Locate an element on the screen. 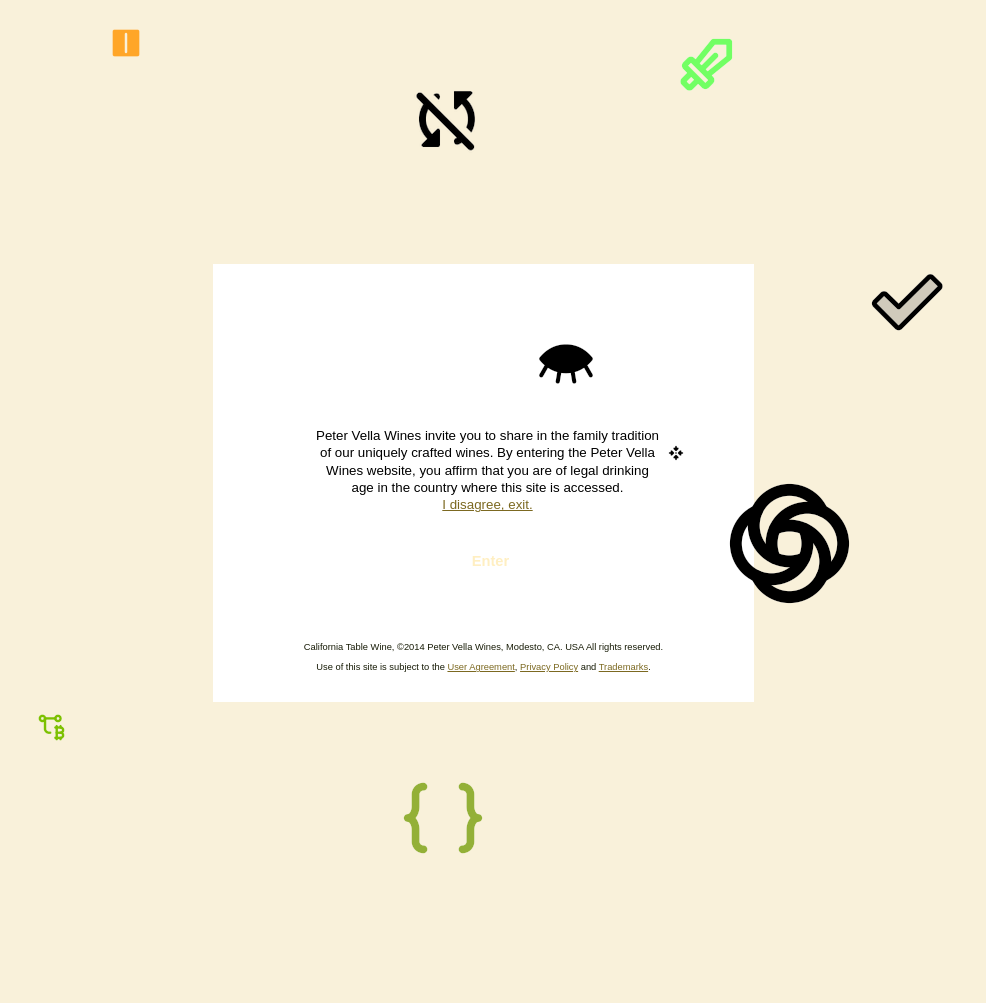 This screenshot has height=1003, width=986. confirm or submit an action is located at coordinates (906, 301).